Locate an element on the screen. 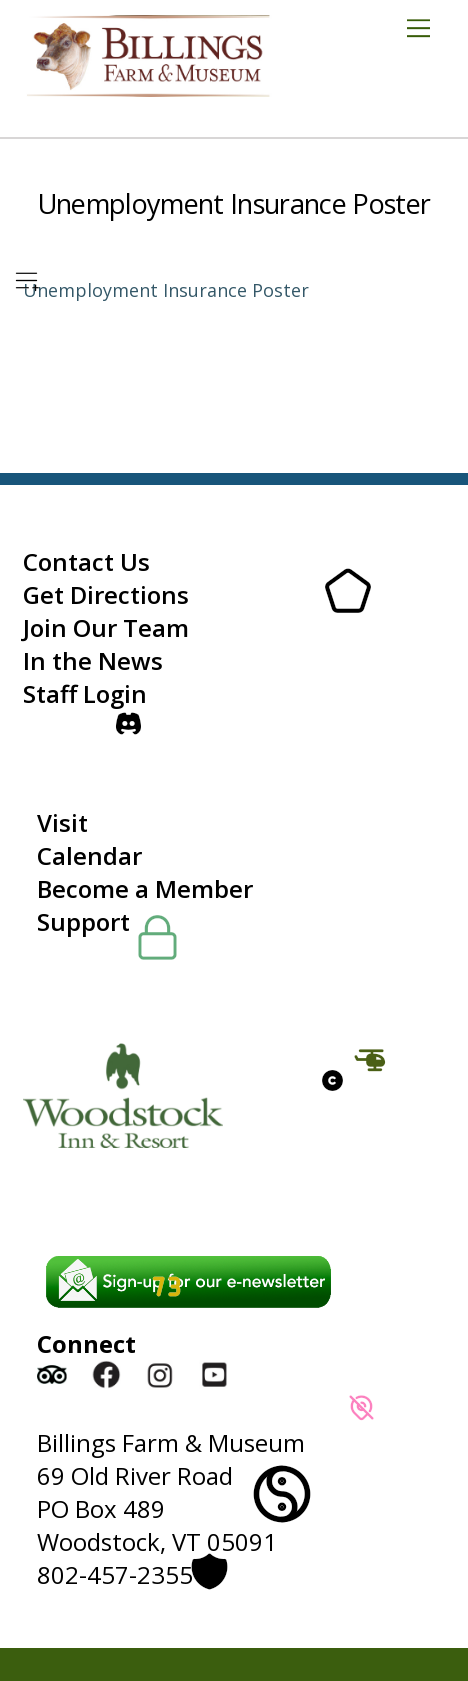 The height and width of the screenshot is (1681, 468). add a new item to the list is located at coordinates (26, 280).